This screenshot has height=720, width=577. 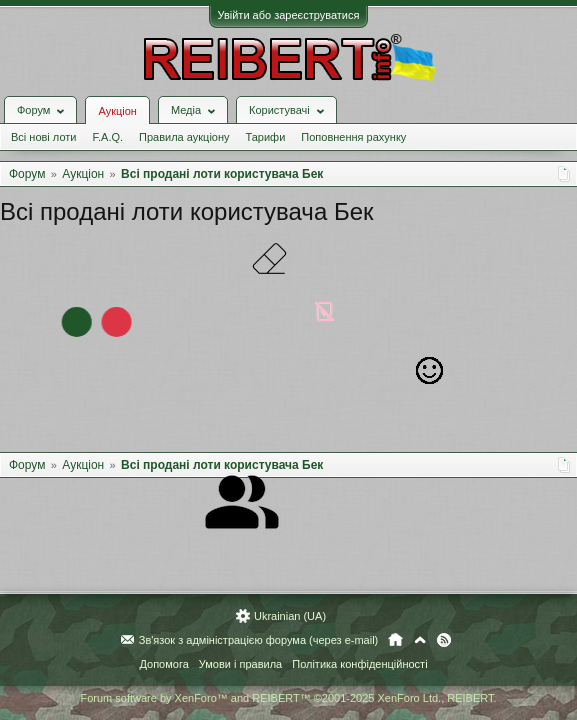 What do you see at coordinates (324, 311) in the screenshot?
I see `playing cards disabled or unavailable` at bounding box center [324, 311].